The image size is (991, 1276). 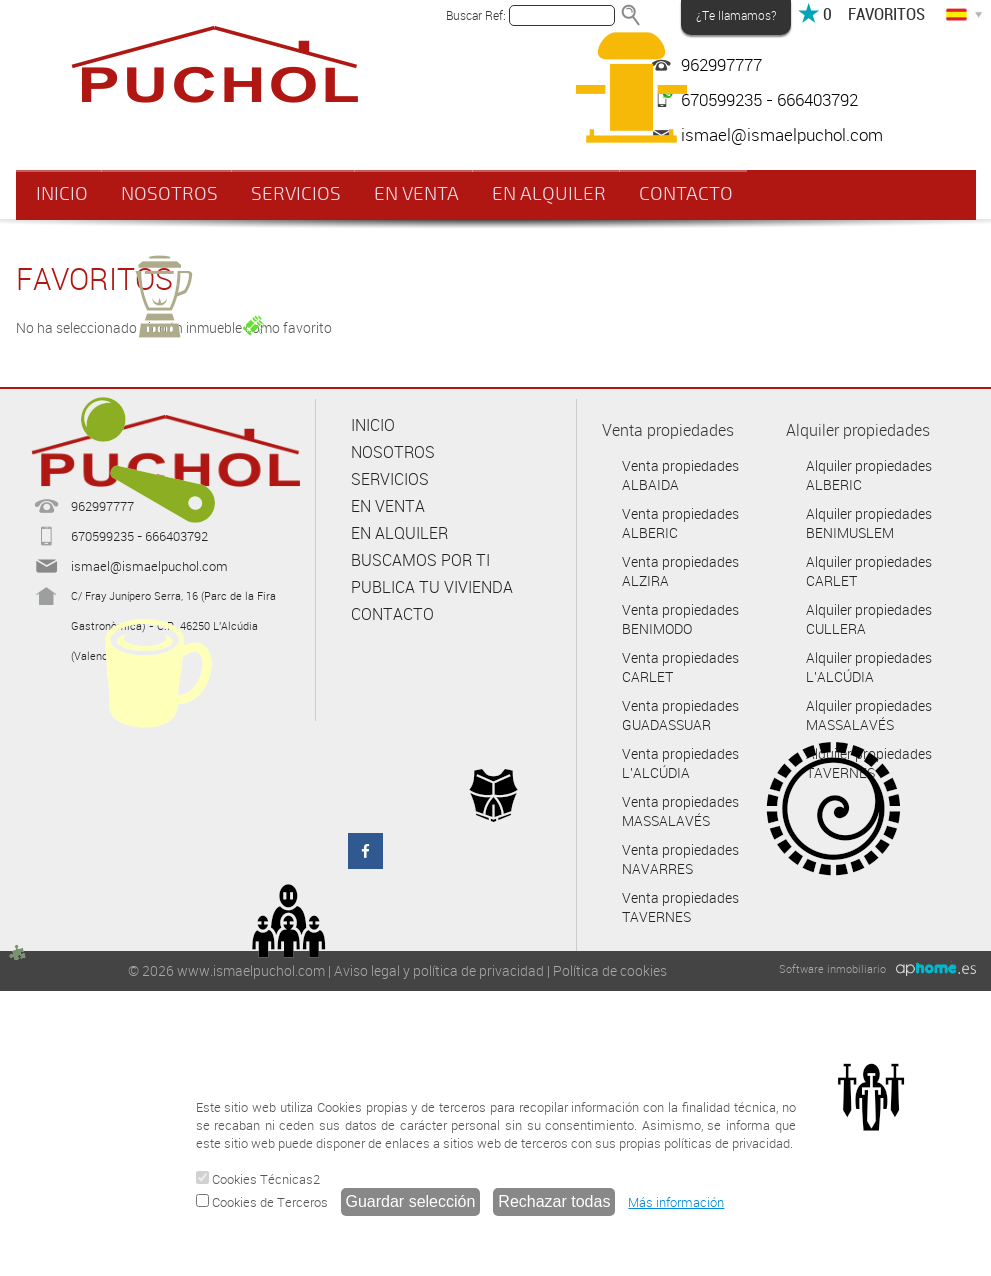 I want to click on indicates a loading or processing state, so click(x=833, y=808).